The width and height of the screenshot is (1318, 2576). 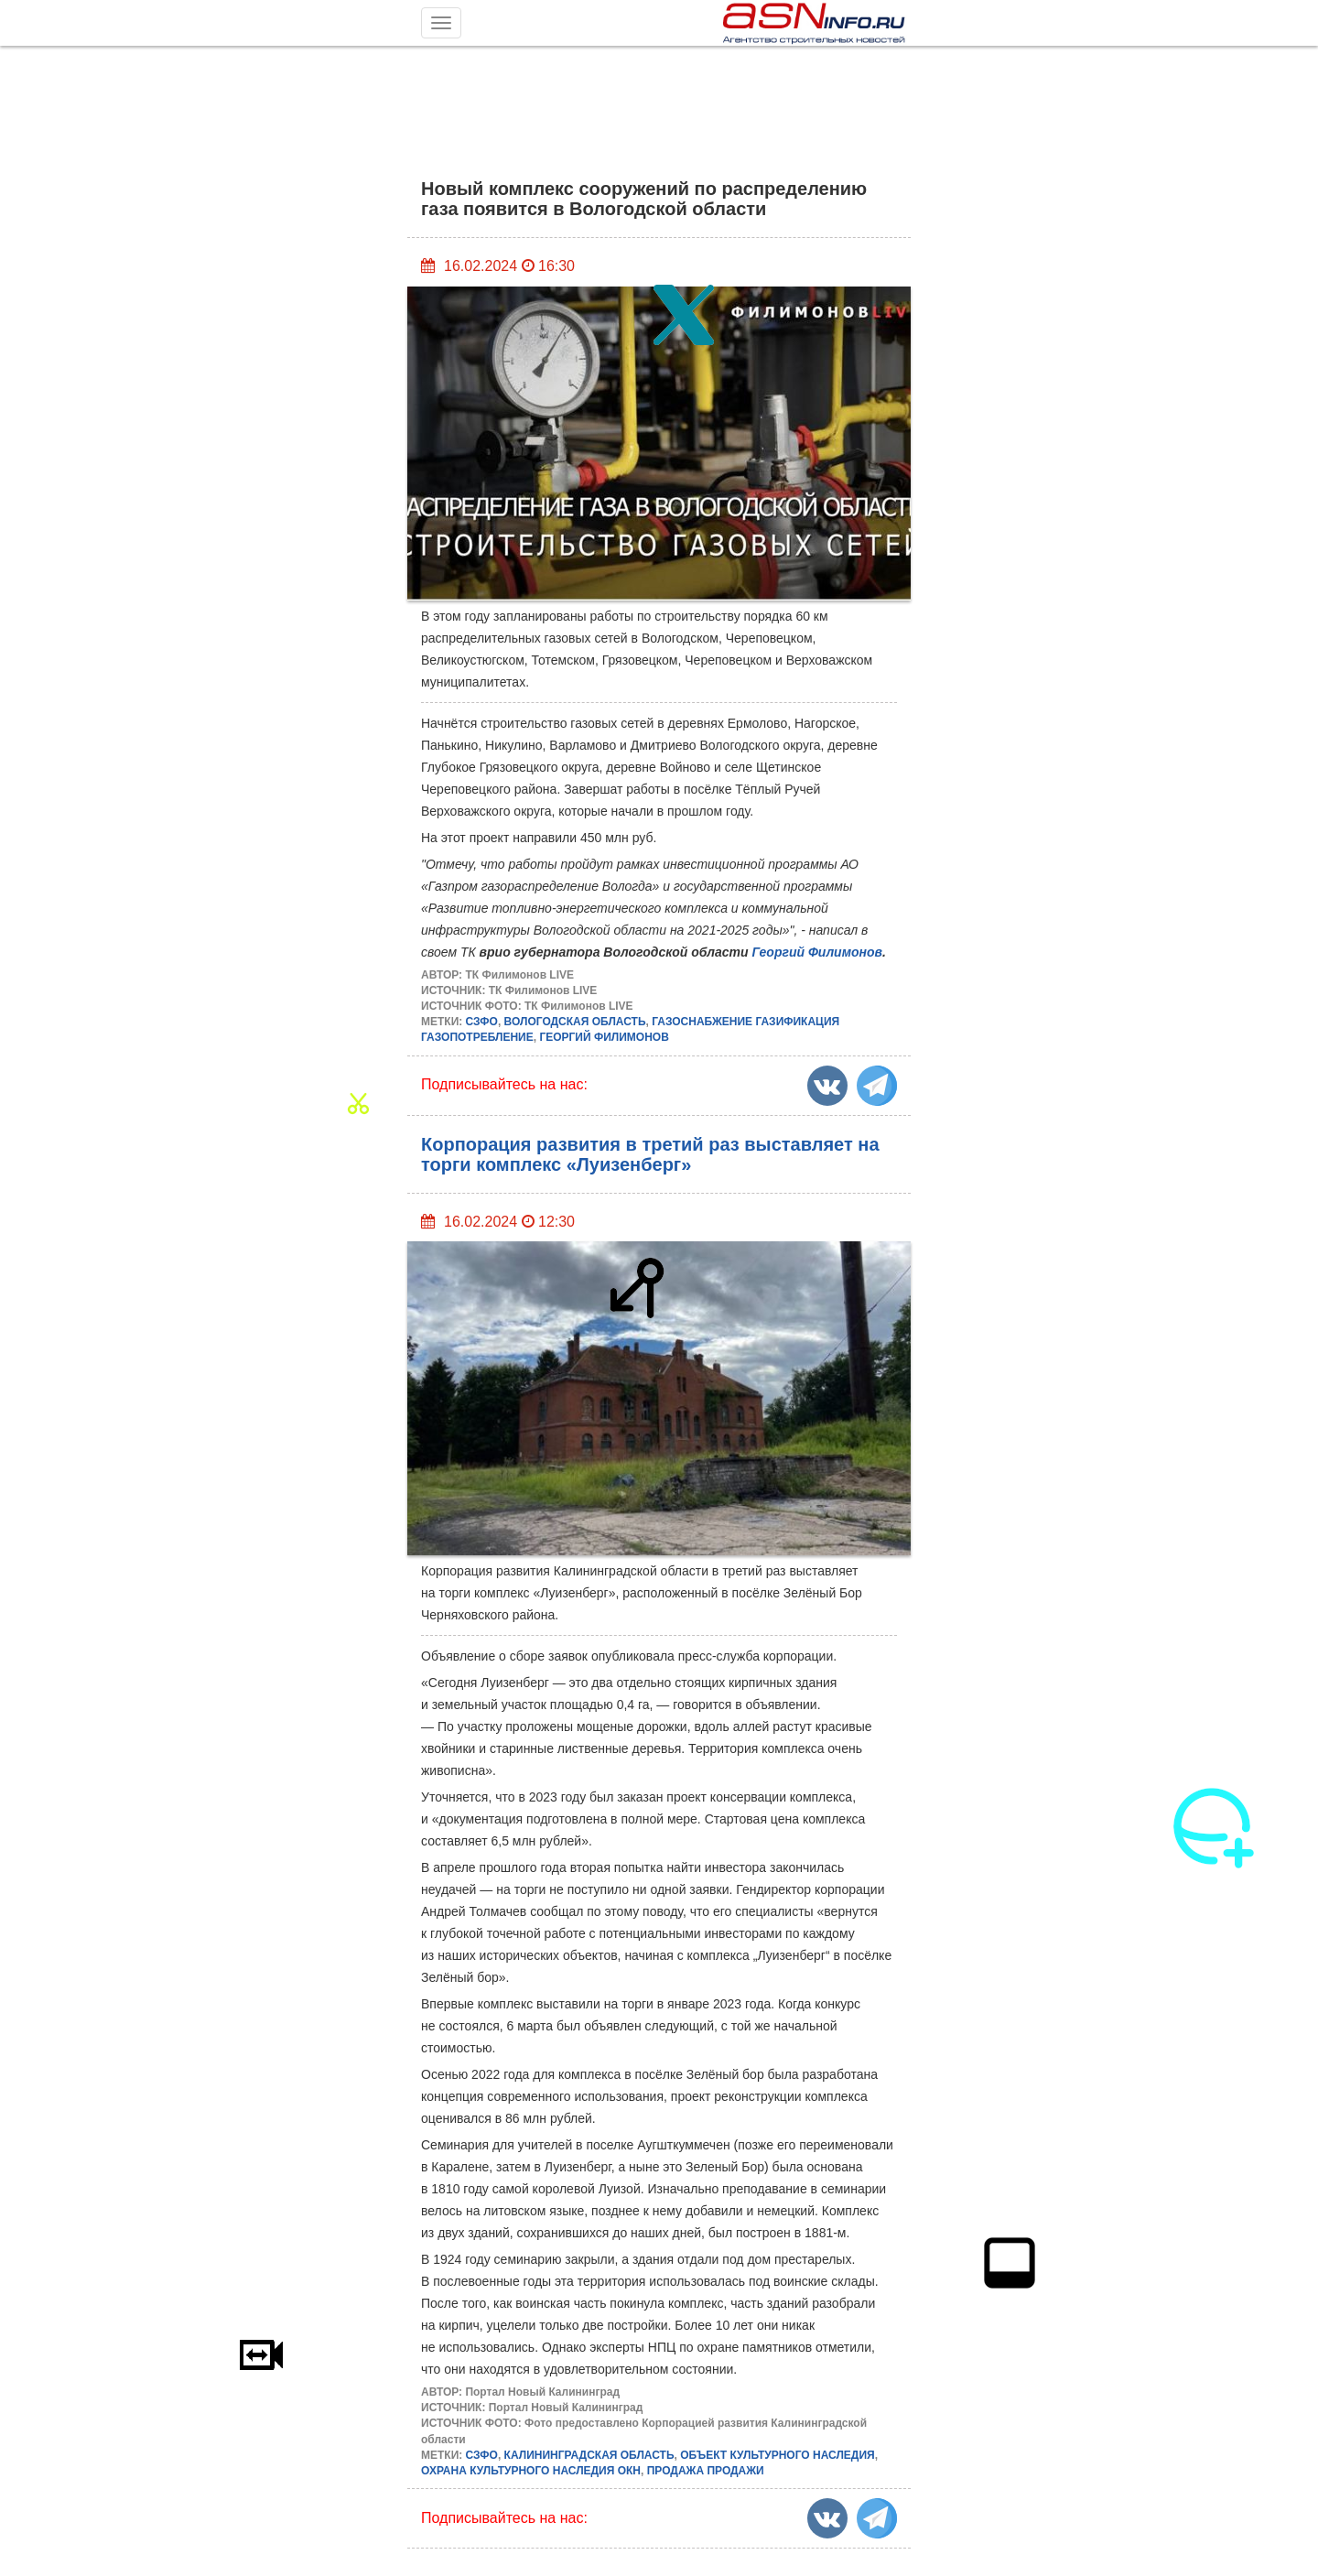 What do you see at coordinates (637, 1288) in the screenshot?
I see `take the first left exit at the roundabout` at bounding box center [637, 1288].